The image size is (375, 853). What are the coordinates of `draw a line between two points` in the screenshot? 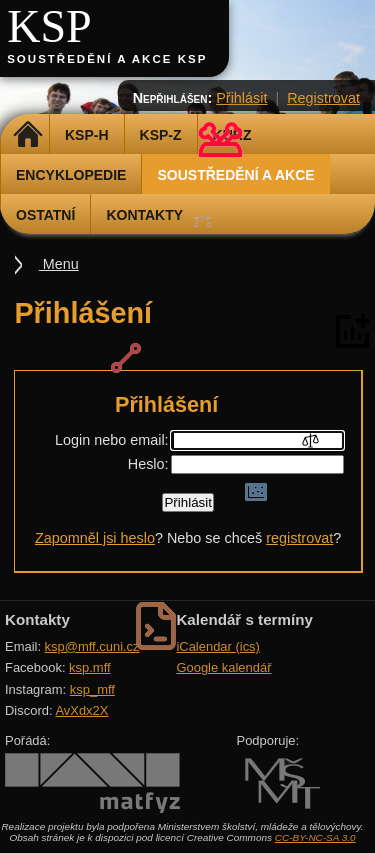 It's located at (126, 358).